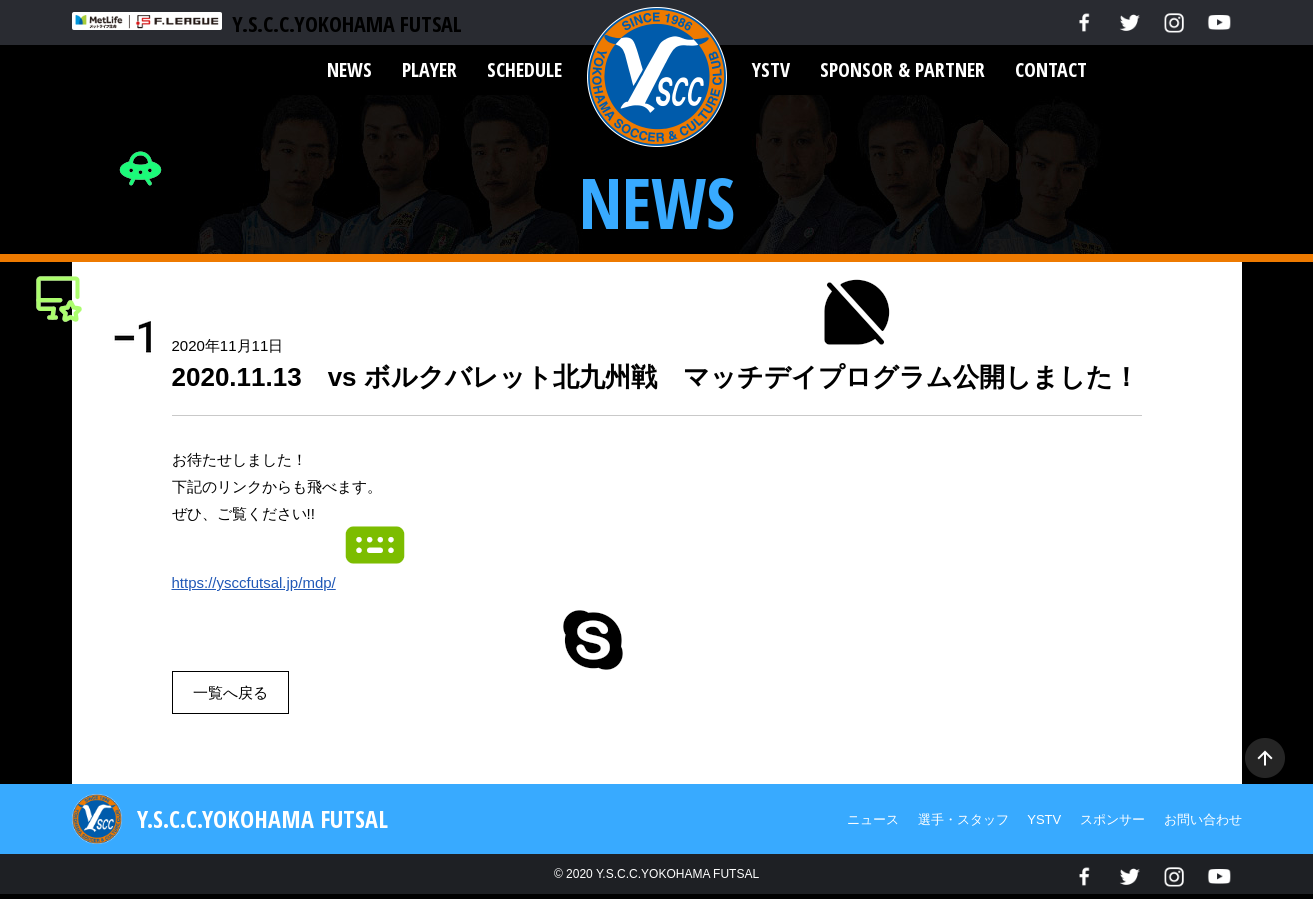 This screenshot has width=1313, height=899. Describe the element at coordinates (140, 168) in the screenshot. I see `access sci-fi or space-themed content` at that location.